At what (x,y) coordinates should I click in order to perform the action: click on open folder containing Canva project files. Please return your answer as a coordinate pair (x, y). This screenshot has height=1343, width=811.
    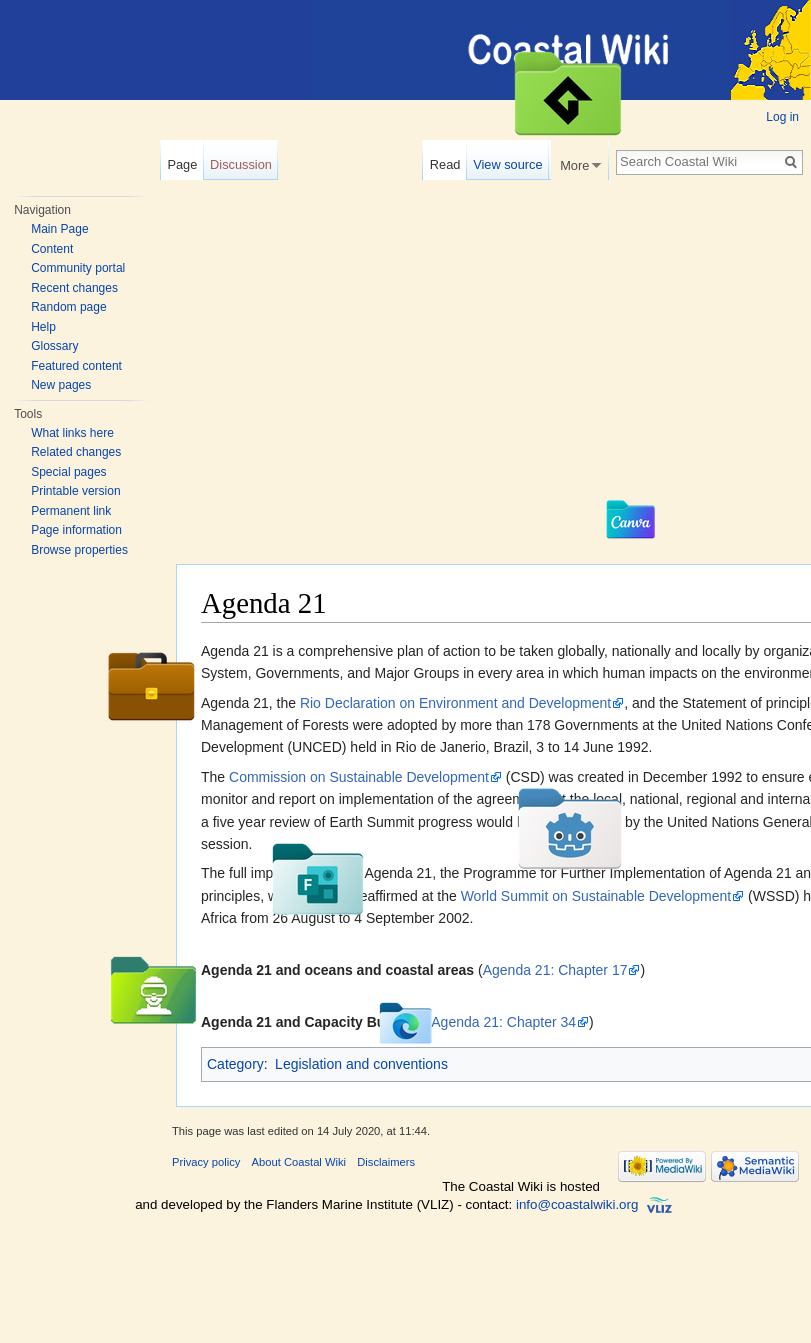
    Looking at the image, I should click on (630, 520).